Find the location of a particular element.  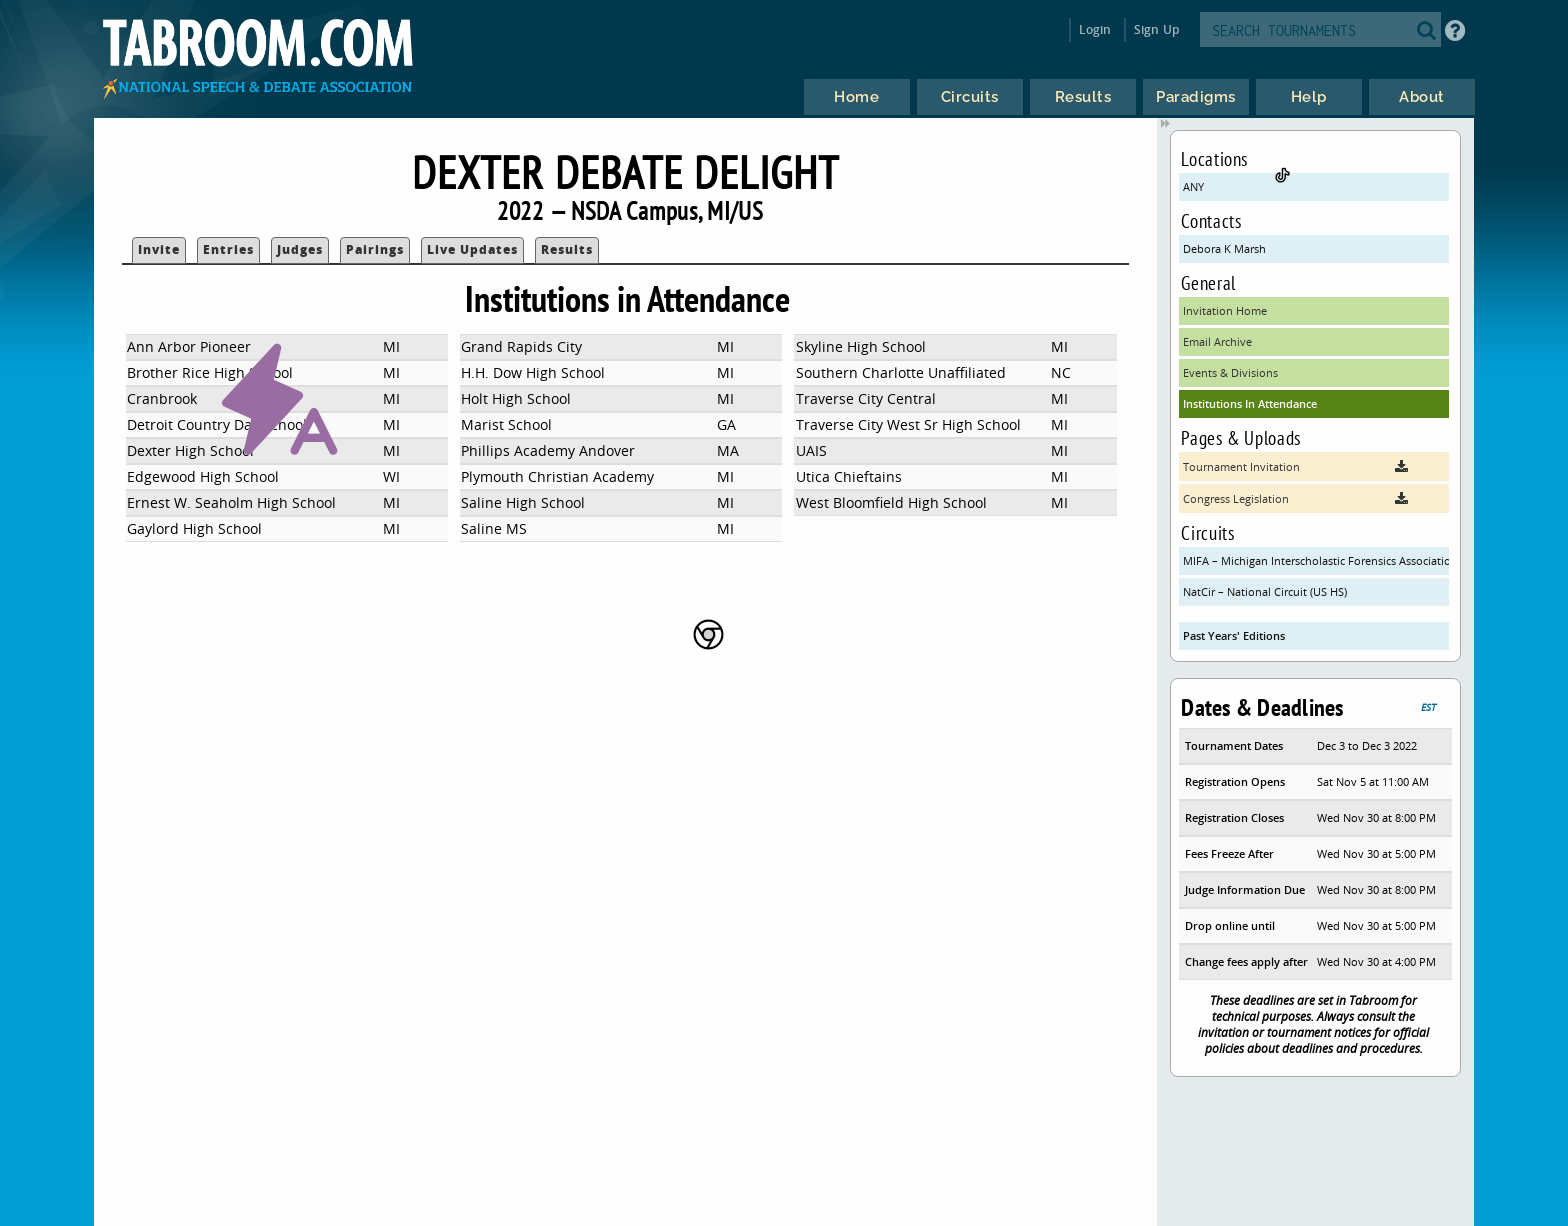

open google chrome browser is located at coordinates (708, 634).